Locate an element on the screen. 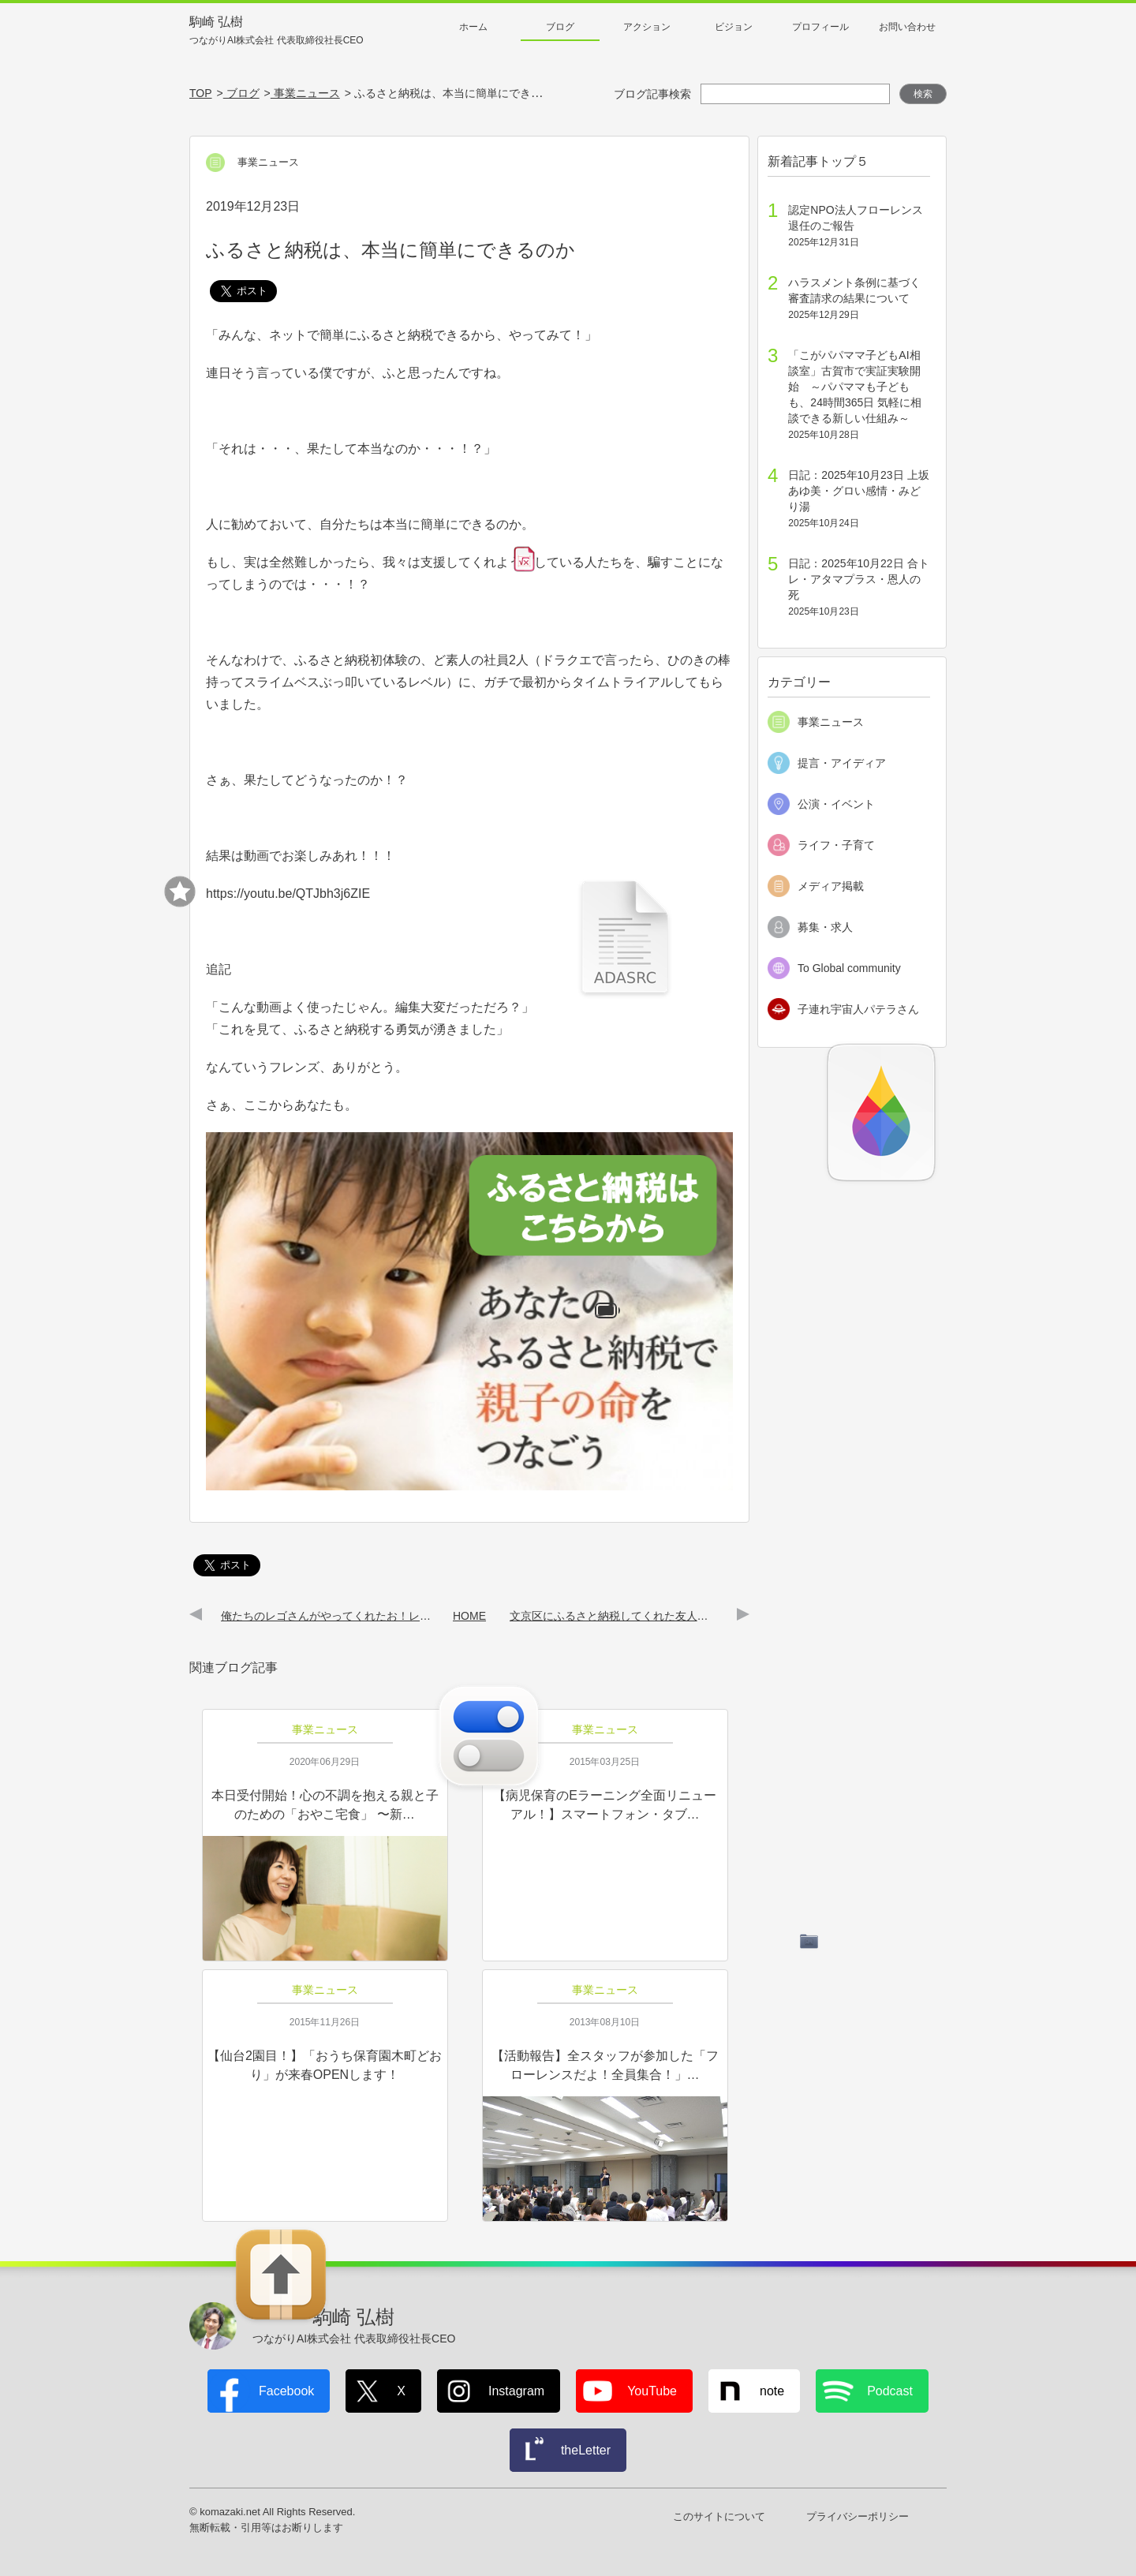 This screenshot has width=1136, height=2576. open your images folder is located at coordinates (809, 1941).